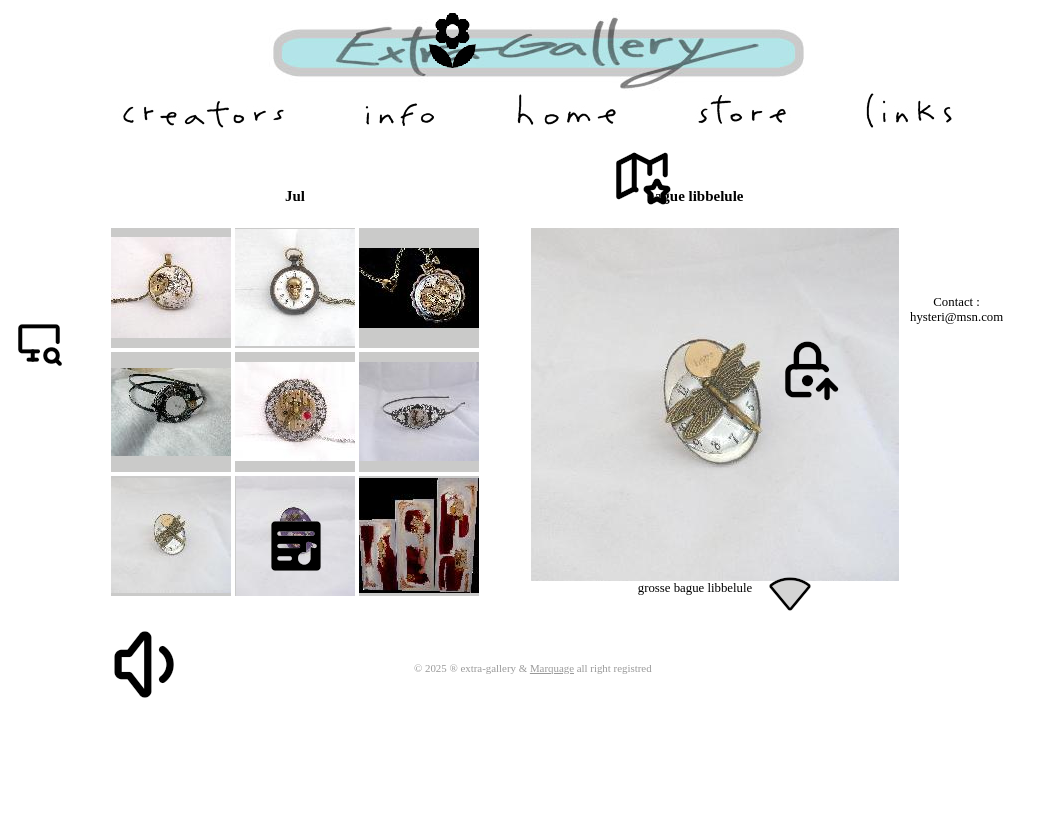  What do you see at coordinates (790, 594) in the screenshot?
I see `strong wifi signal connected` at bounding box center [790, 594].